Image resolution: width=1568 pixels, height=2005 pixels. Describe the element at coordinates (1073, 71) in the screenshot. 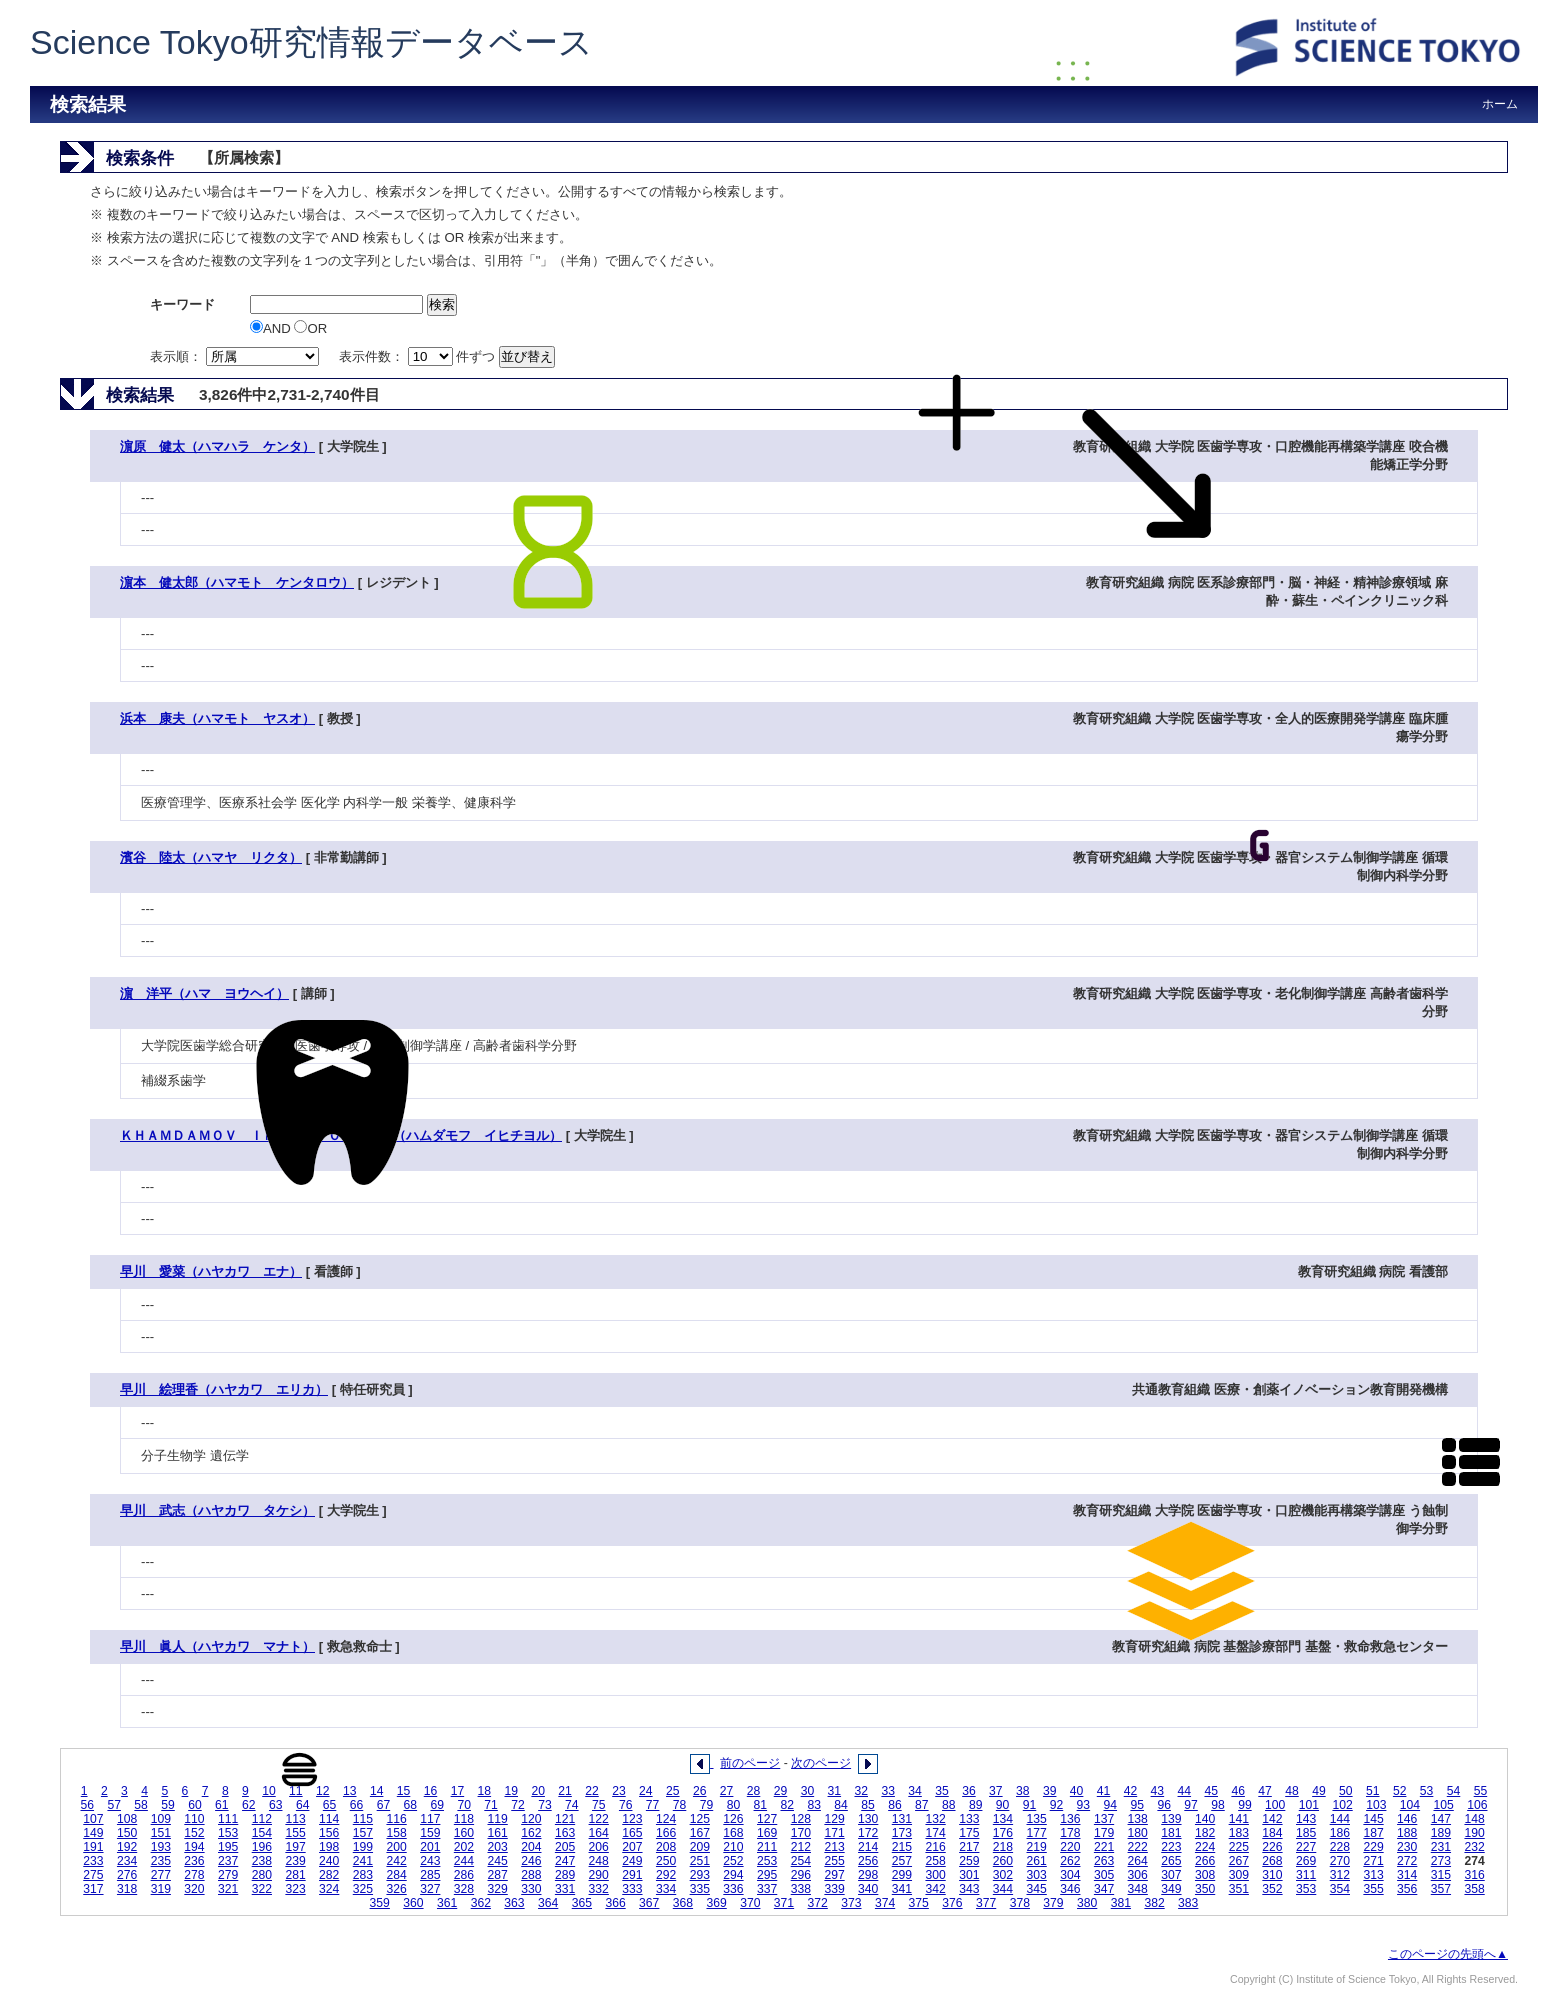

I see `drag to reorder items` at that location.